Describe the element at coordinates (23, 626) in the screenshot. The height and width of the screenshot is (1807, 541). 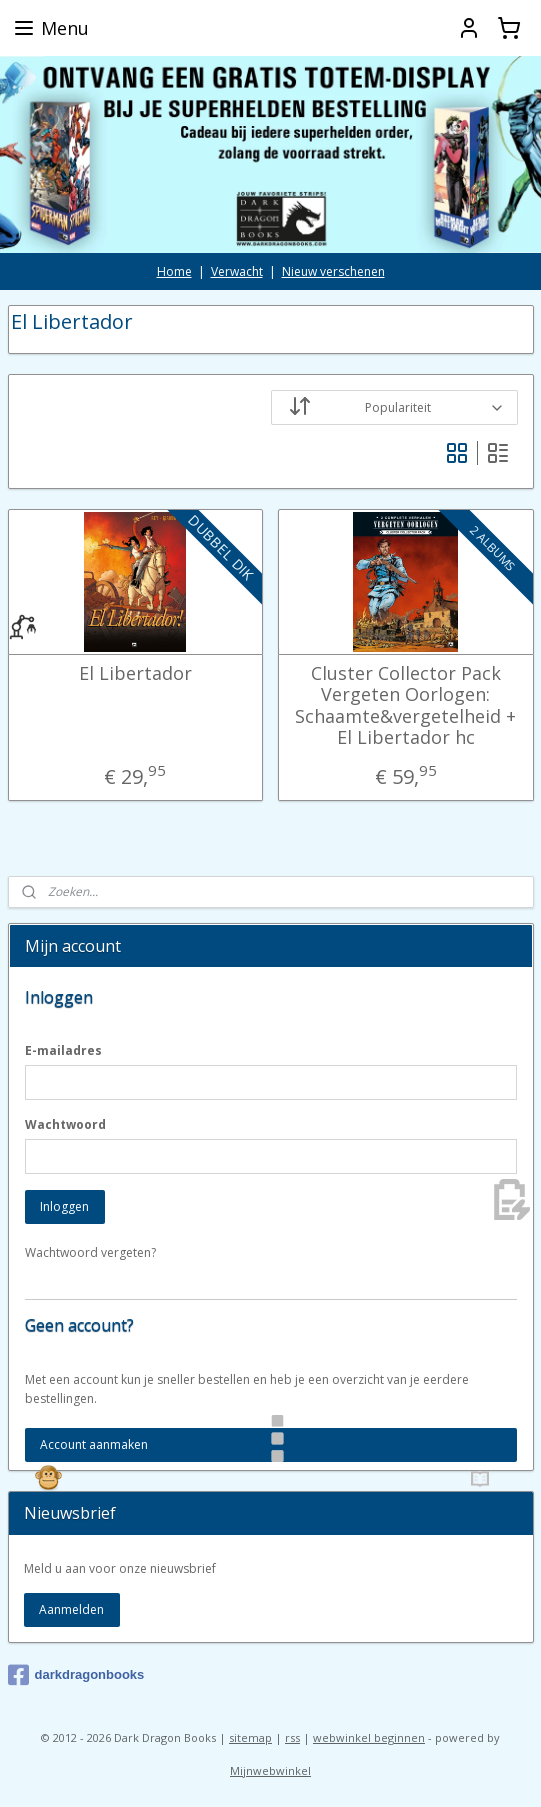
I see `open GNOME Builder IDE` at that location.